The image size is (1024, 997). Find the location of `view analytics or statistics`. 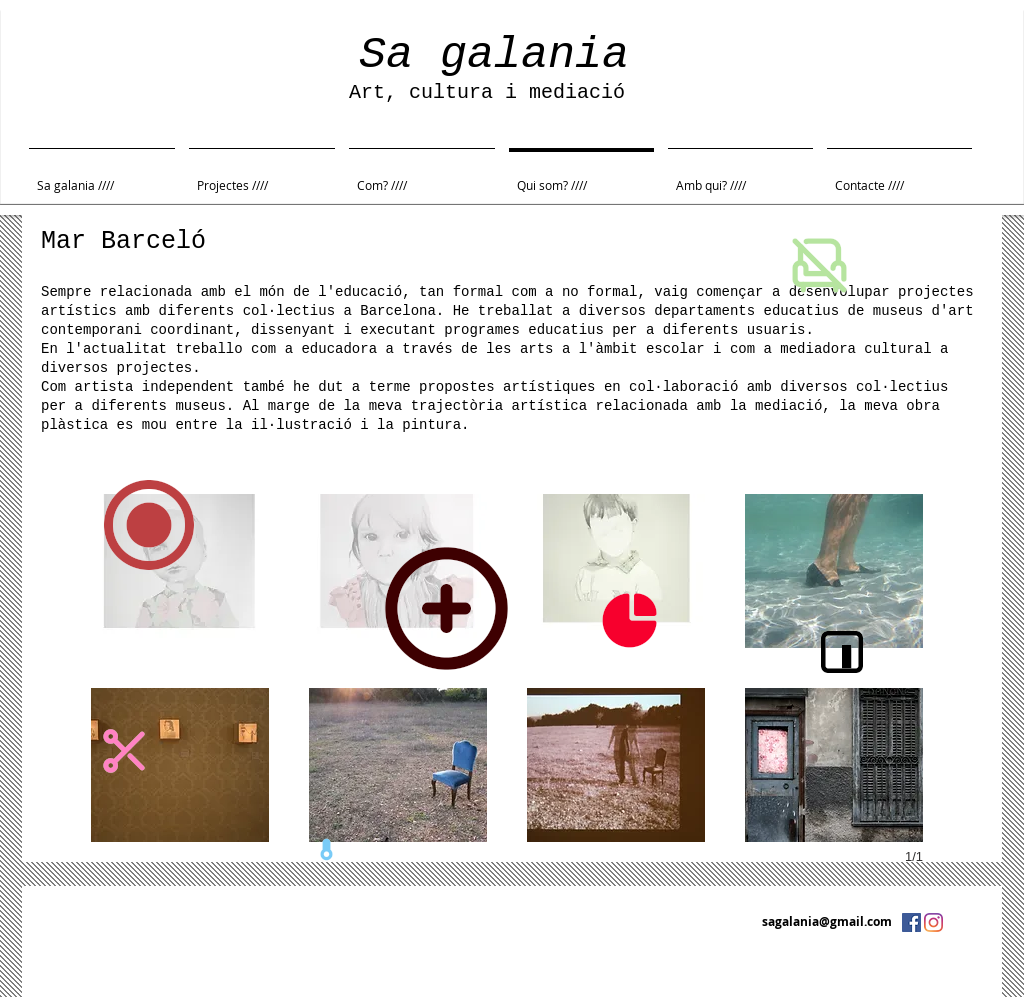

view analytics or statistics is located at coordinates (629, 620).